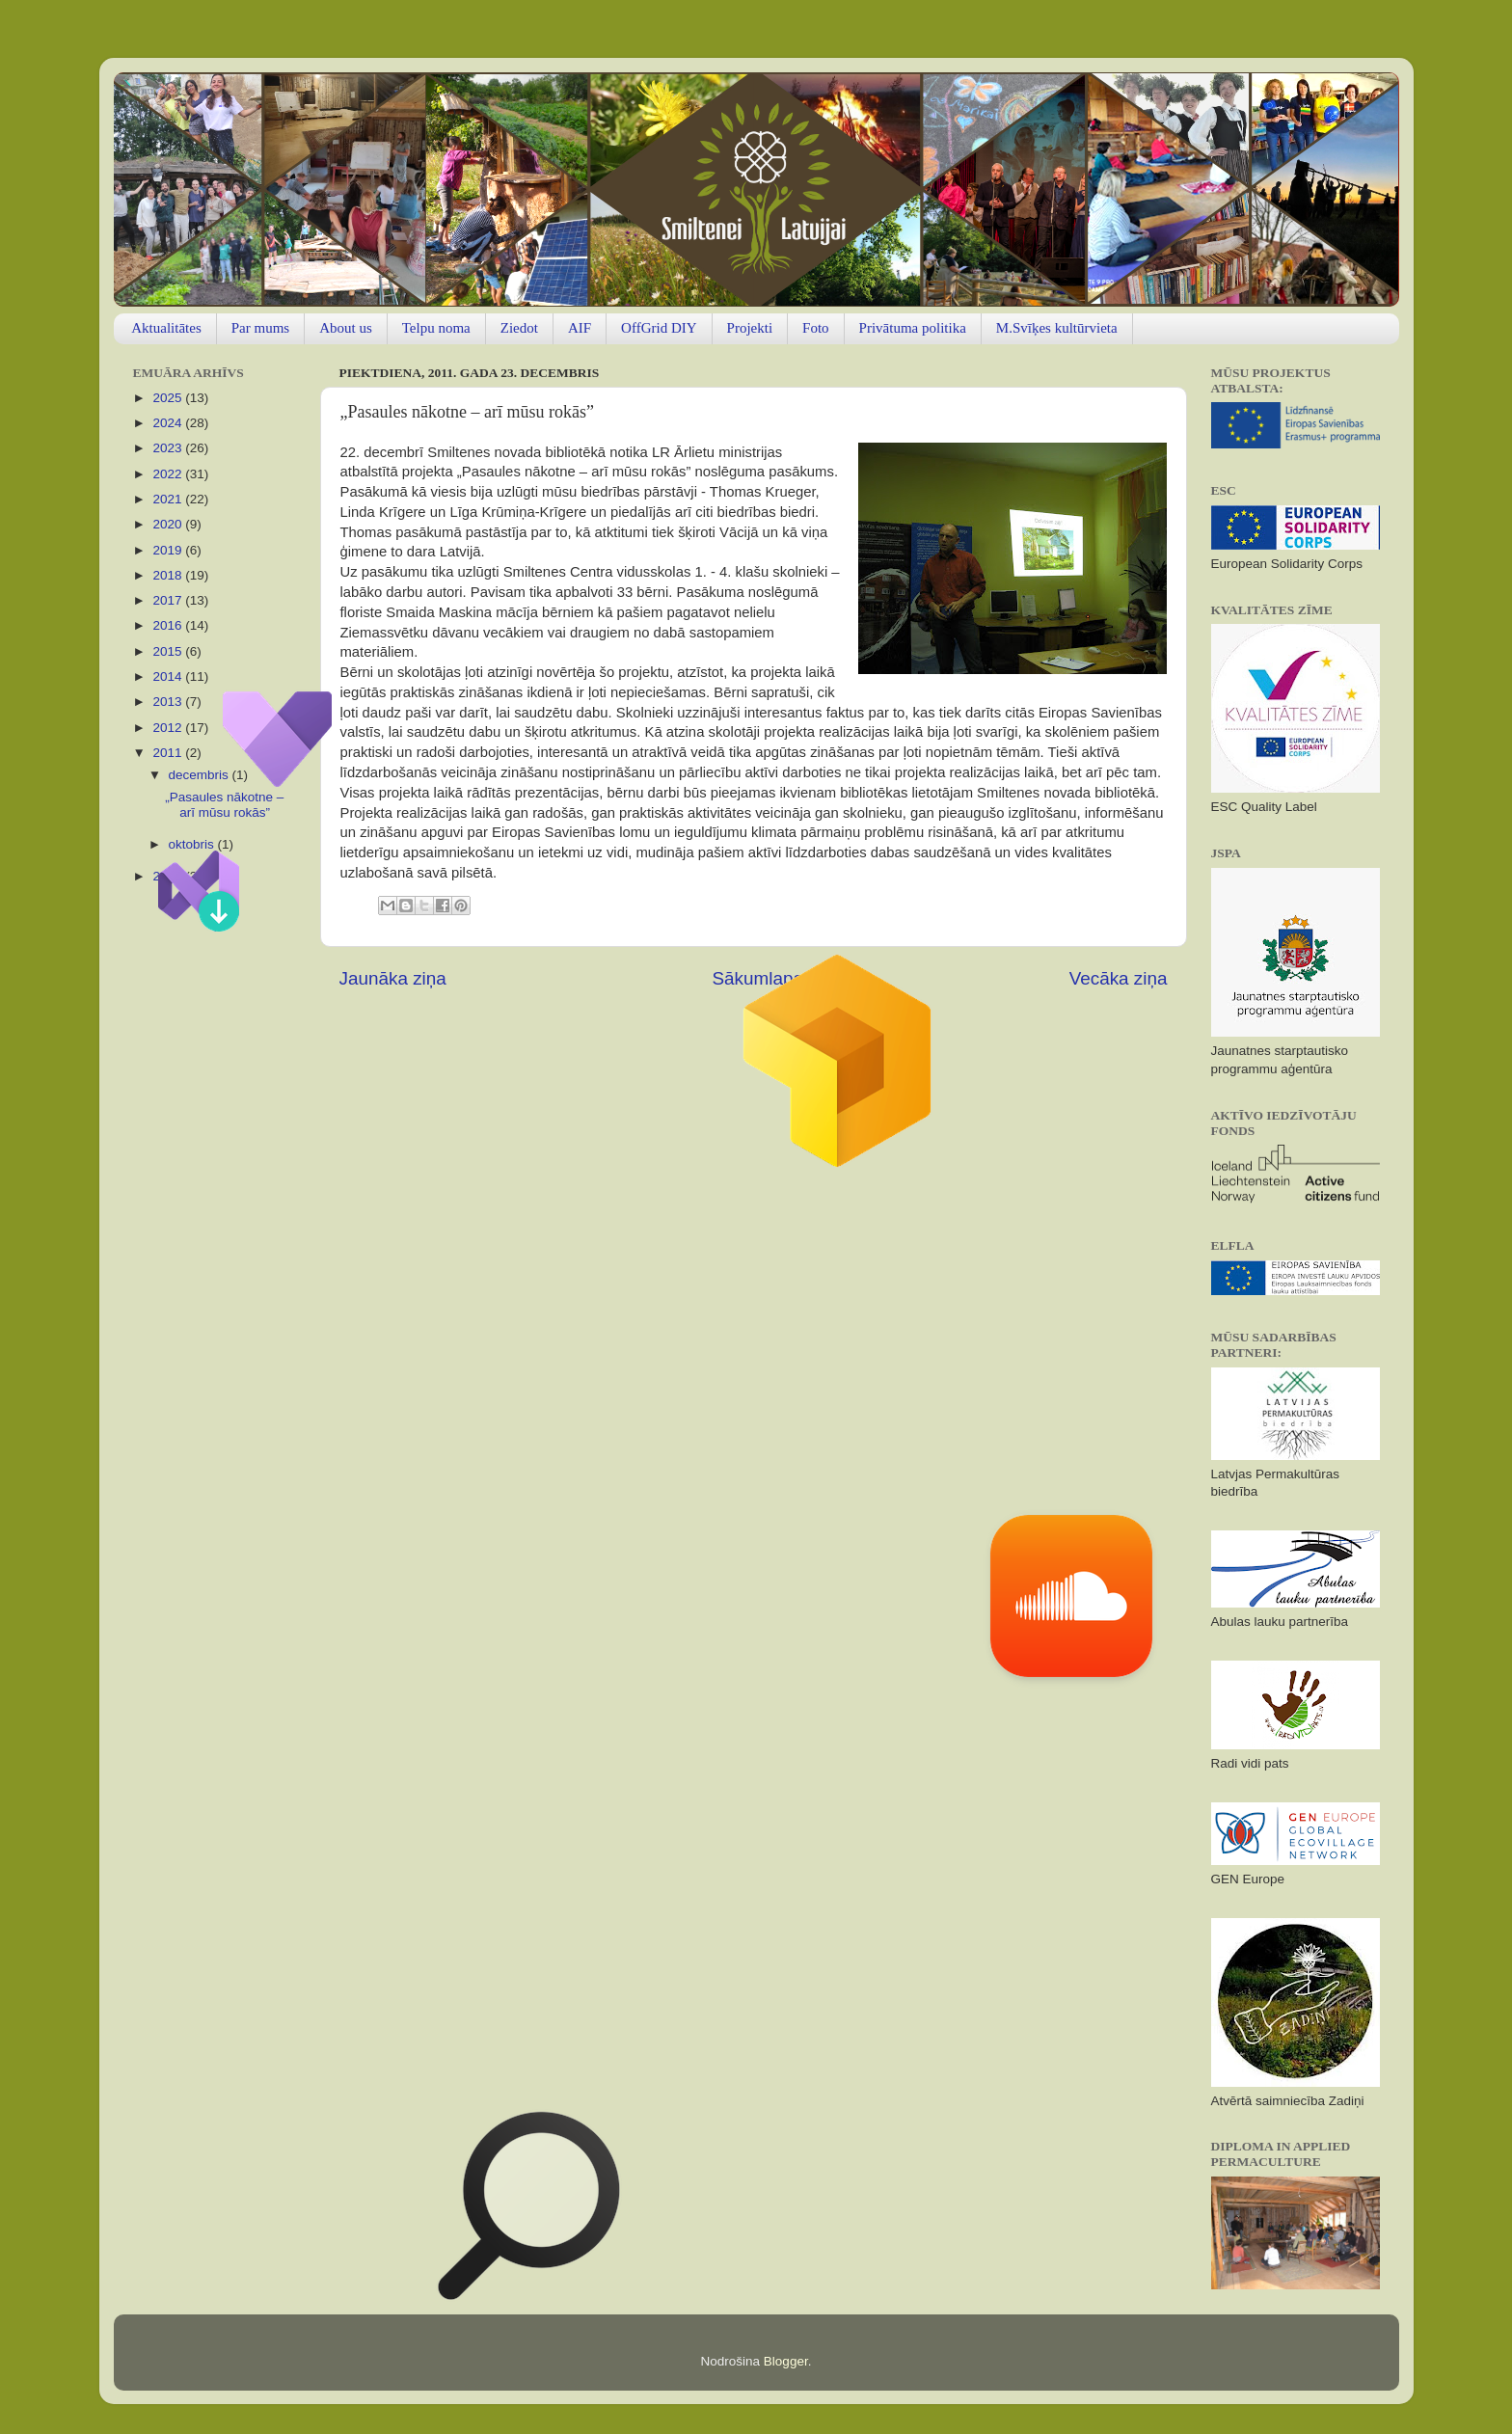  I want to click on open the search app, so click(528, 2203).